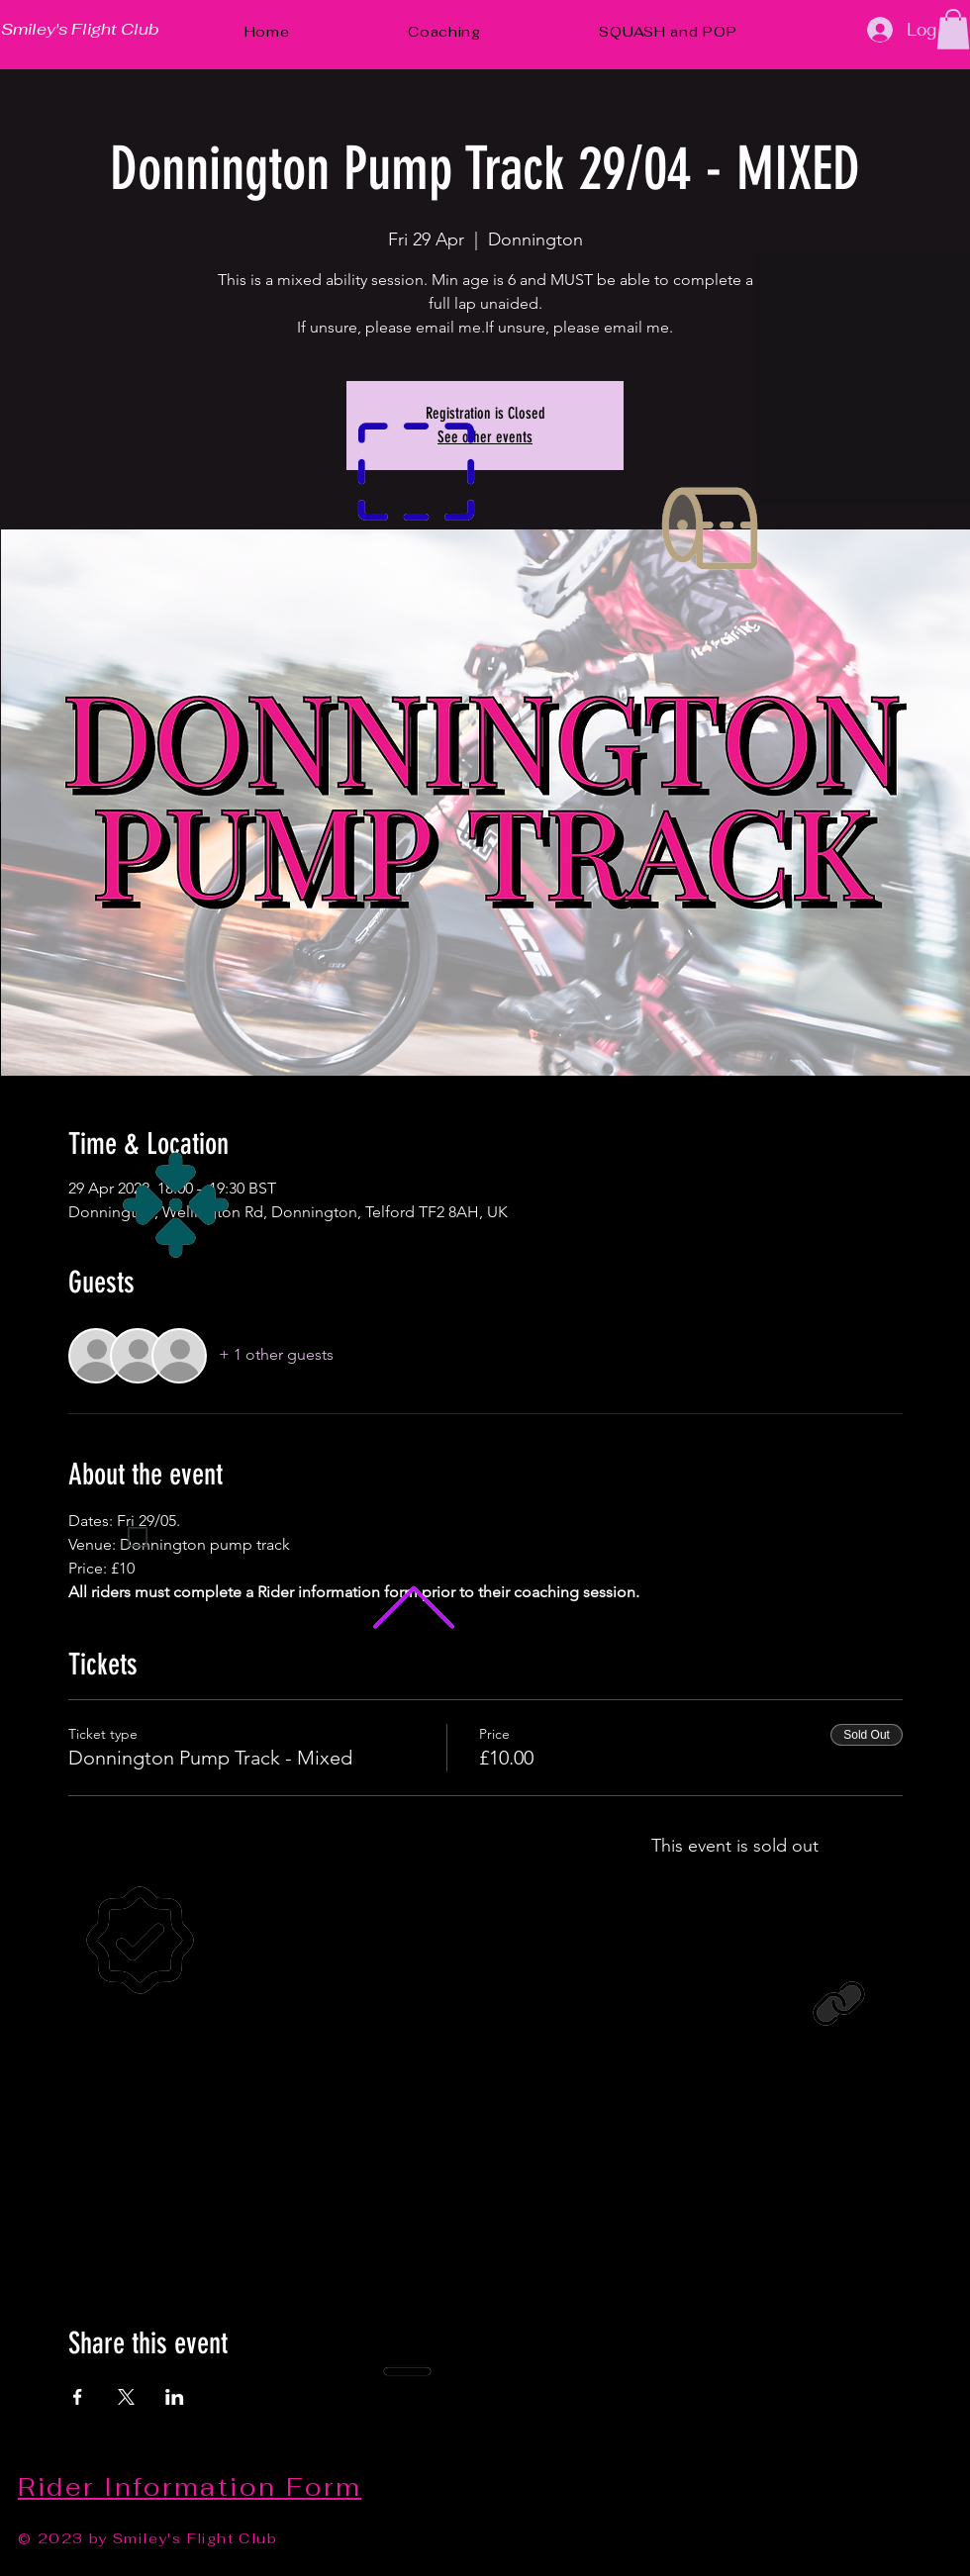 This screenshot has width=970, height=2576. Describe the element at coordinates (140, 1940) in the screenshot. I see `indicates verified or authenticated status` at that location.